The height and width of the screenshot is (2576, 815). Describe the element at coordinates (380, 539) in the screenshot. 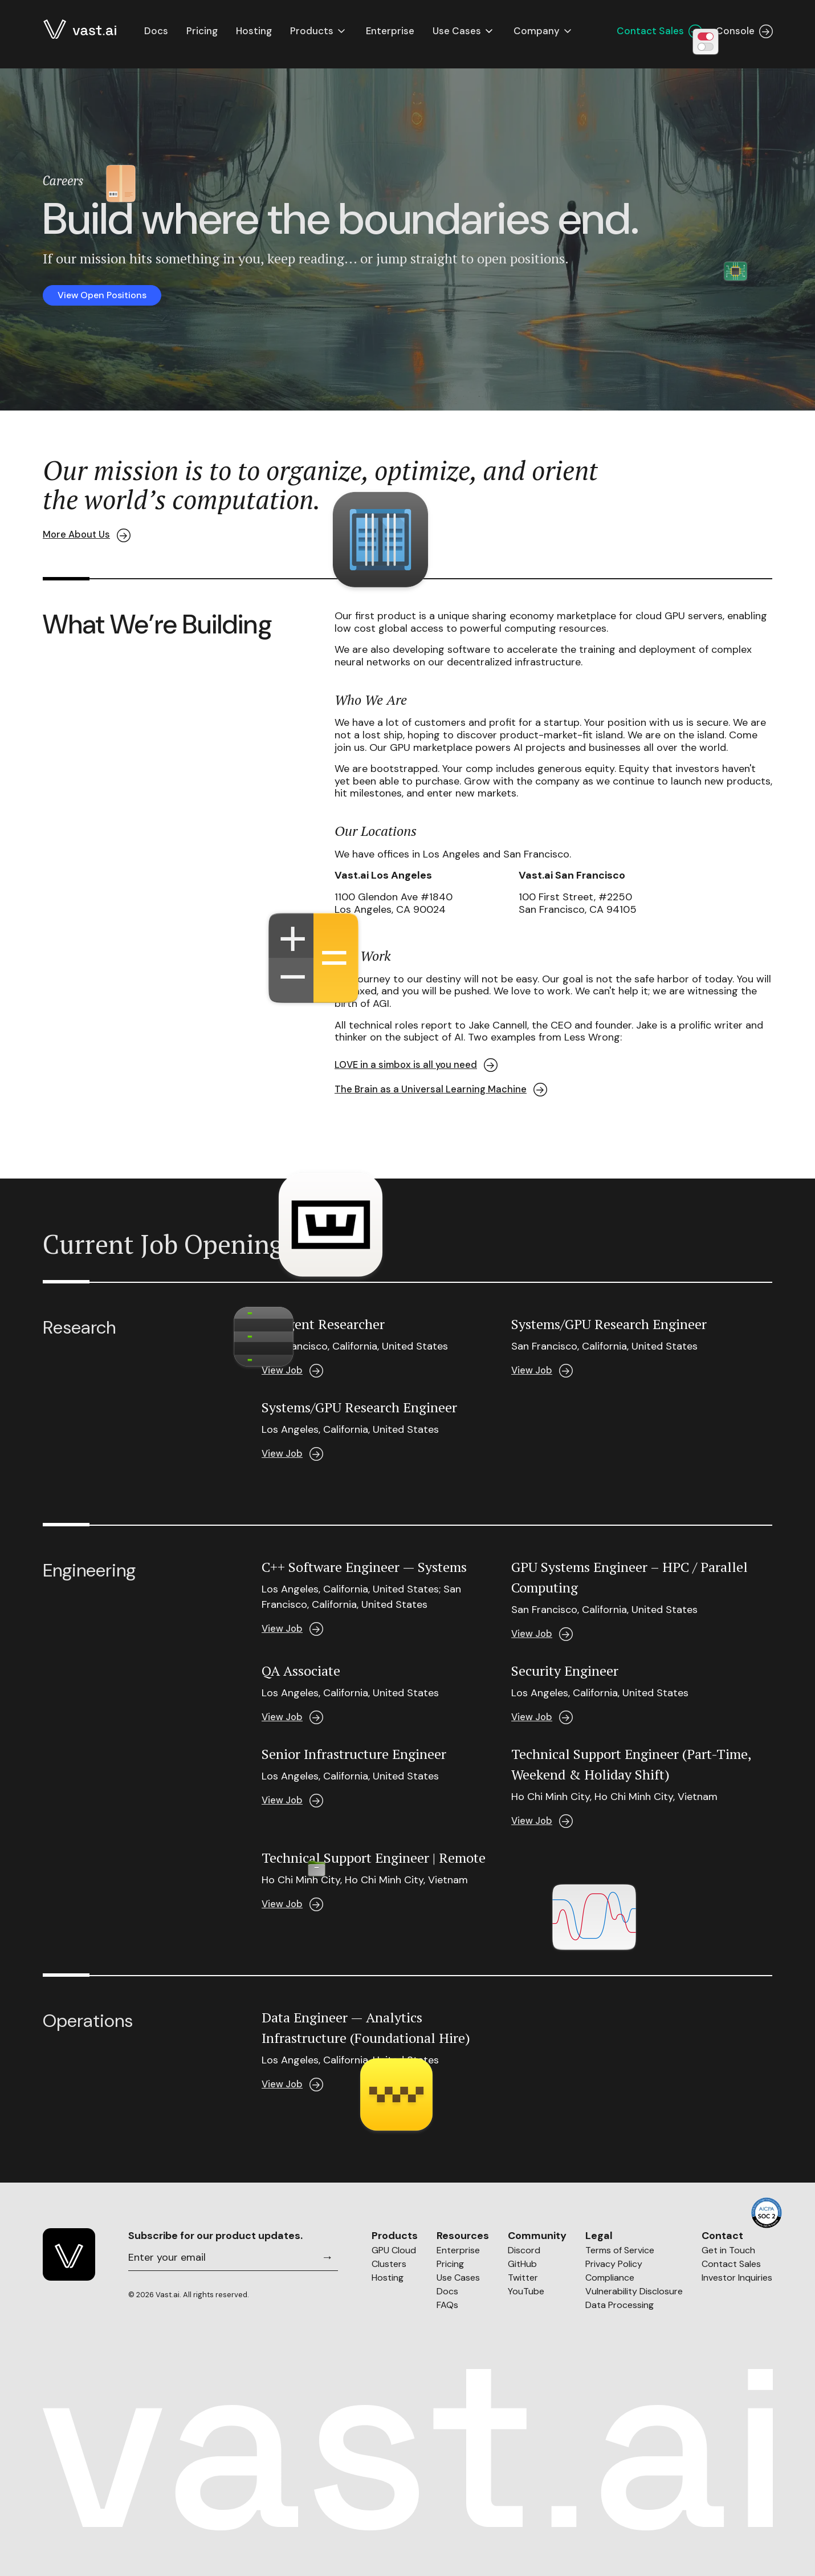

I see `open virtualization container settings` at that location.